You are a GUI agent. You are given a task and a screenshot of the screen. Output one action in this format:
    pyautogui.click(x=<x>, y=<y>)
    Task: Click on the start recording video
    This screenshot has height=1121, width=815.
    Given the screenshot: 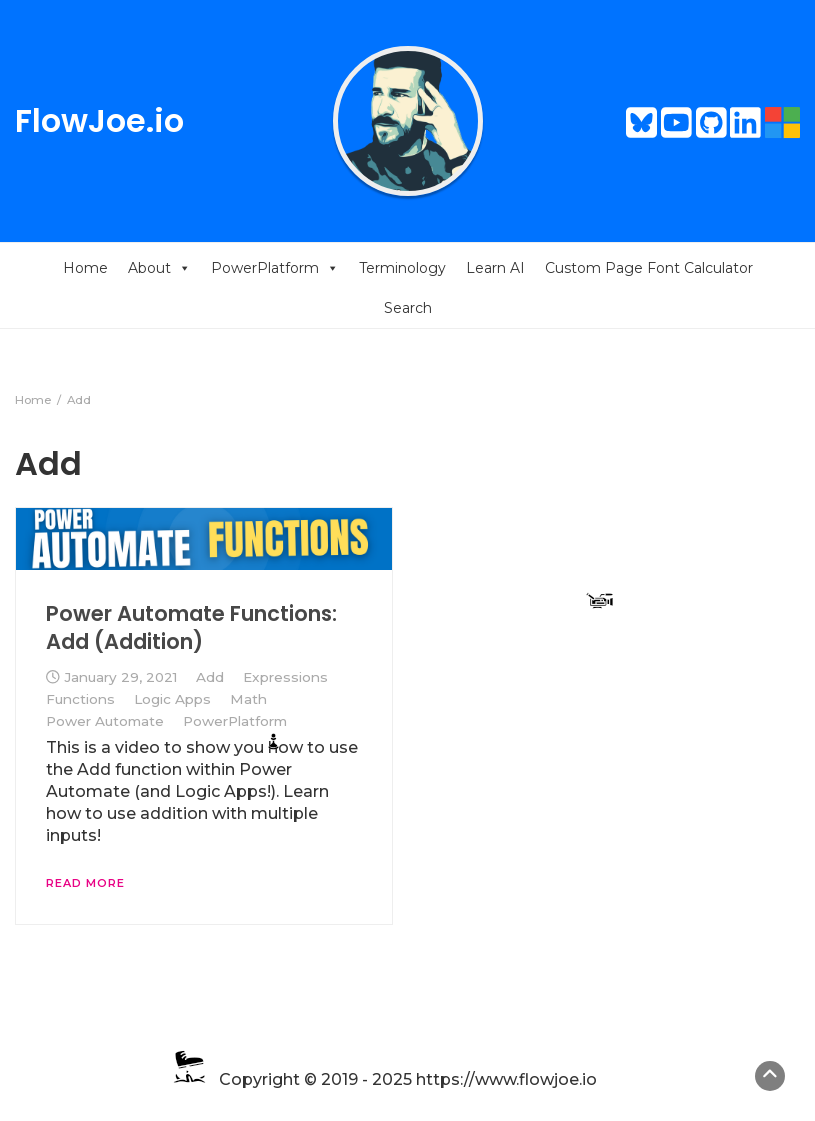 What is the action you would take?
    pyautogui.click(x=599, y=600)
    